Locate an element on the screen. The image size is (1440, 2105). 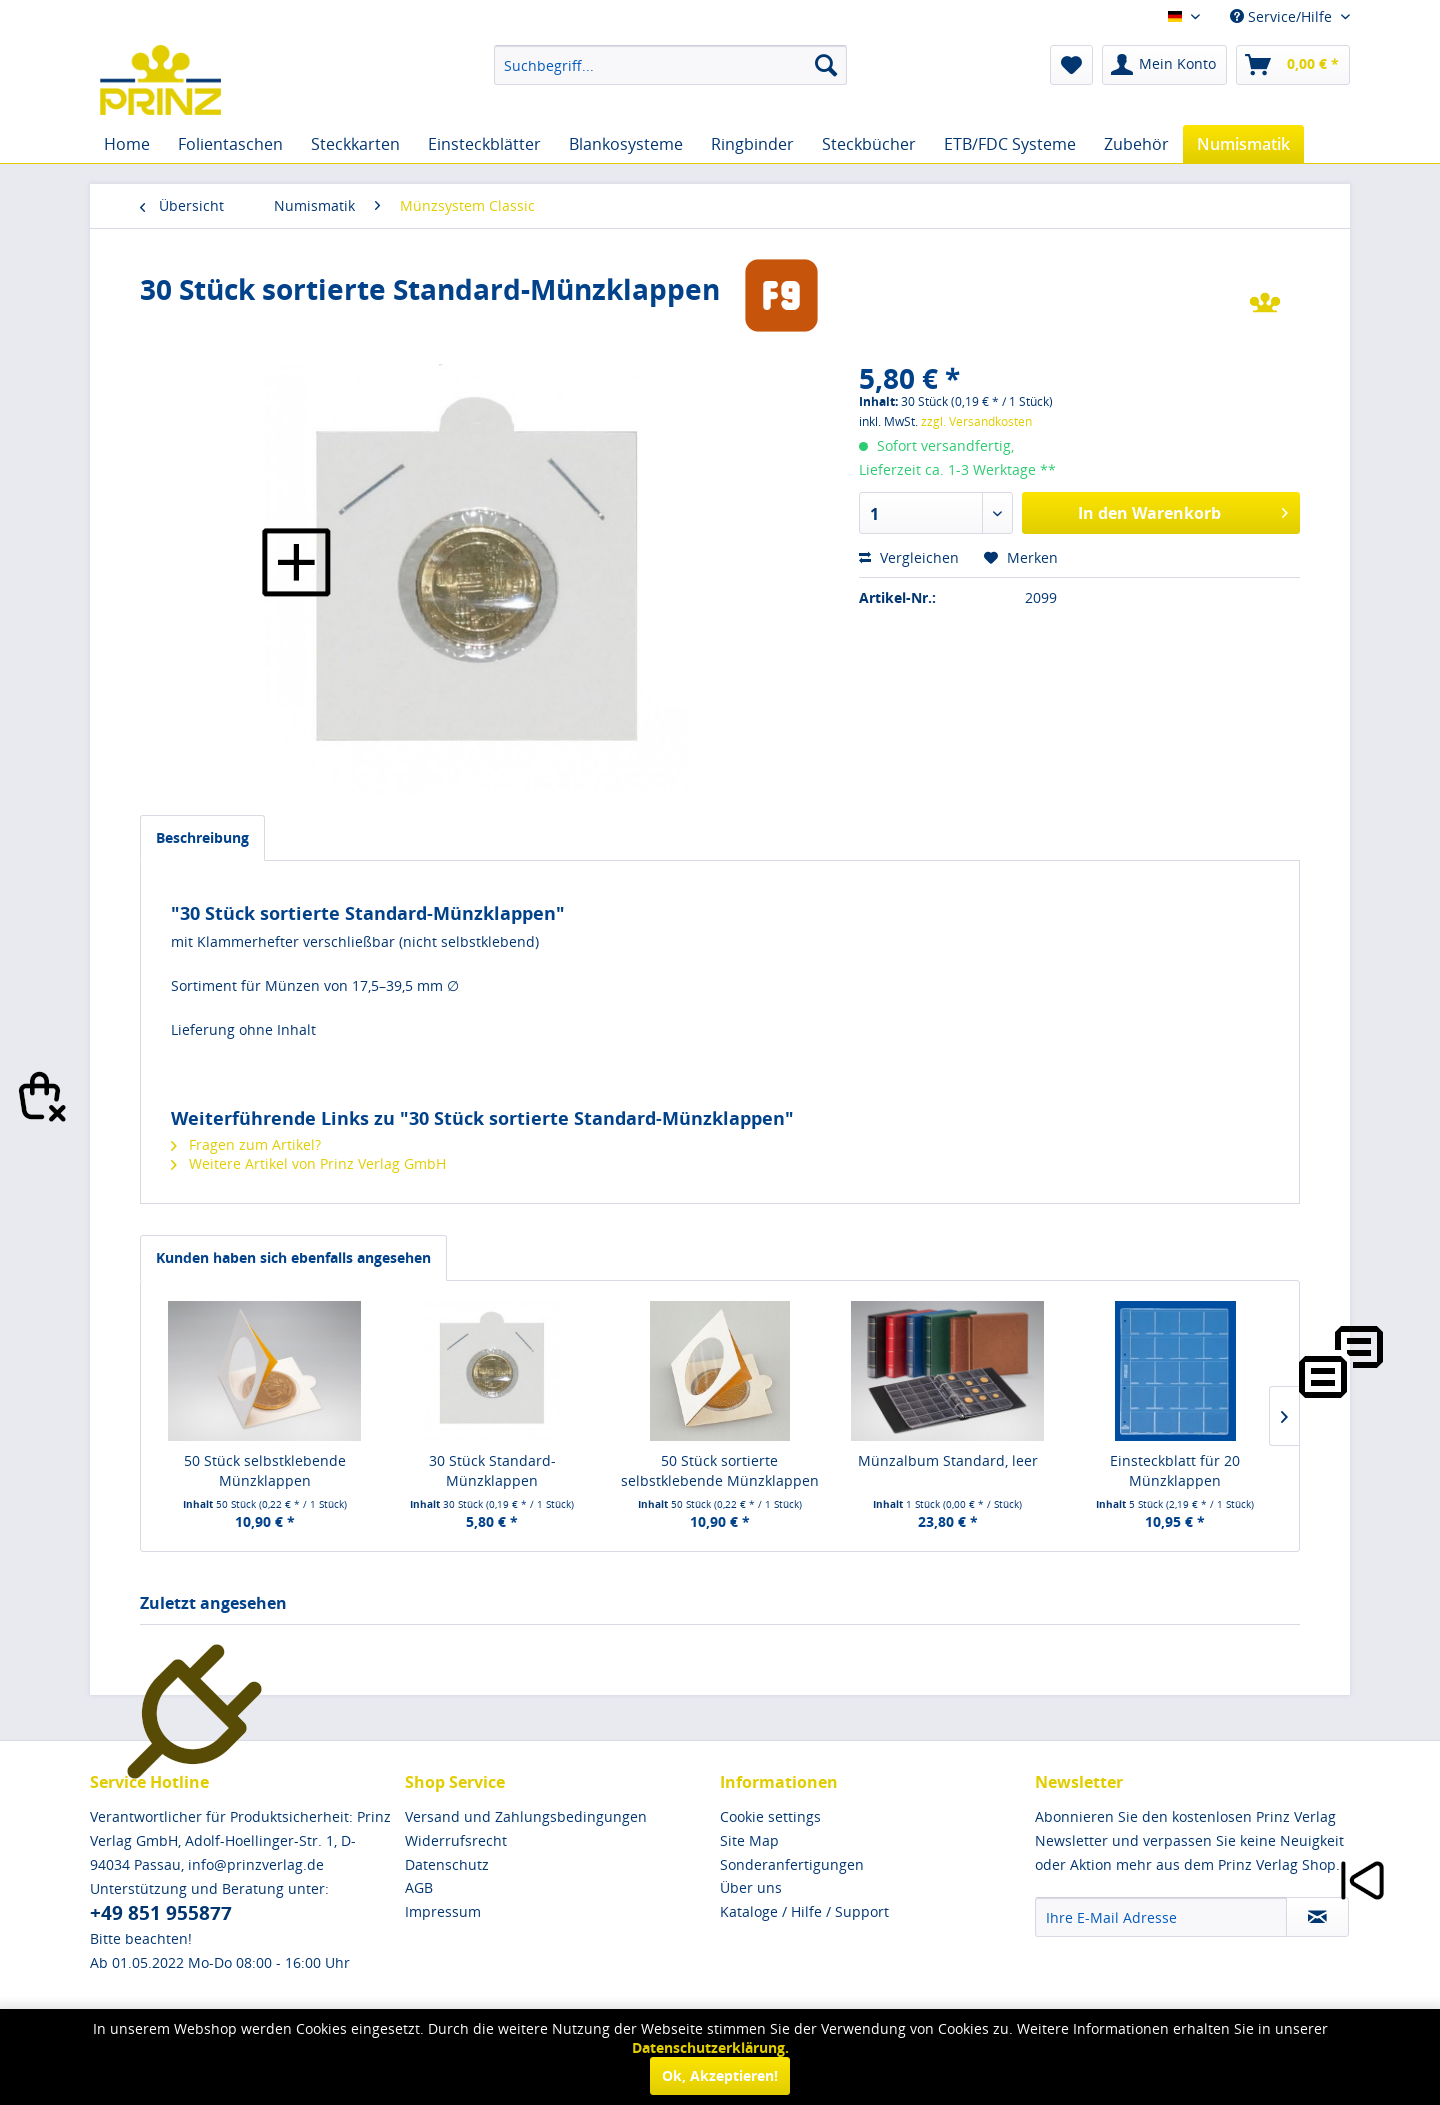
skip to previous track is located at coordinates (1362, 1880).